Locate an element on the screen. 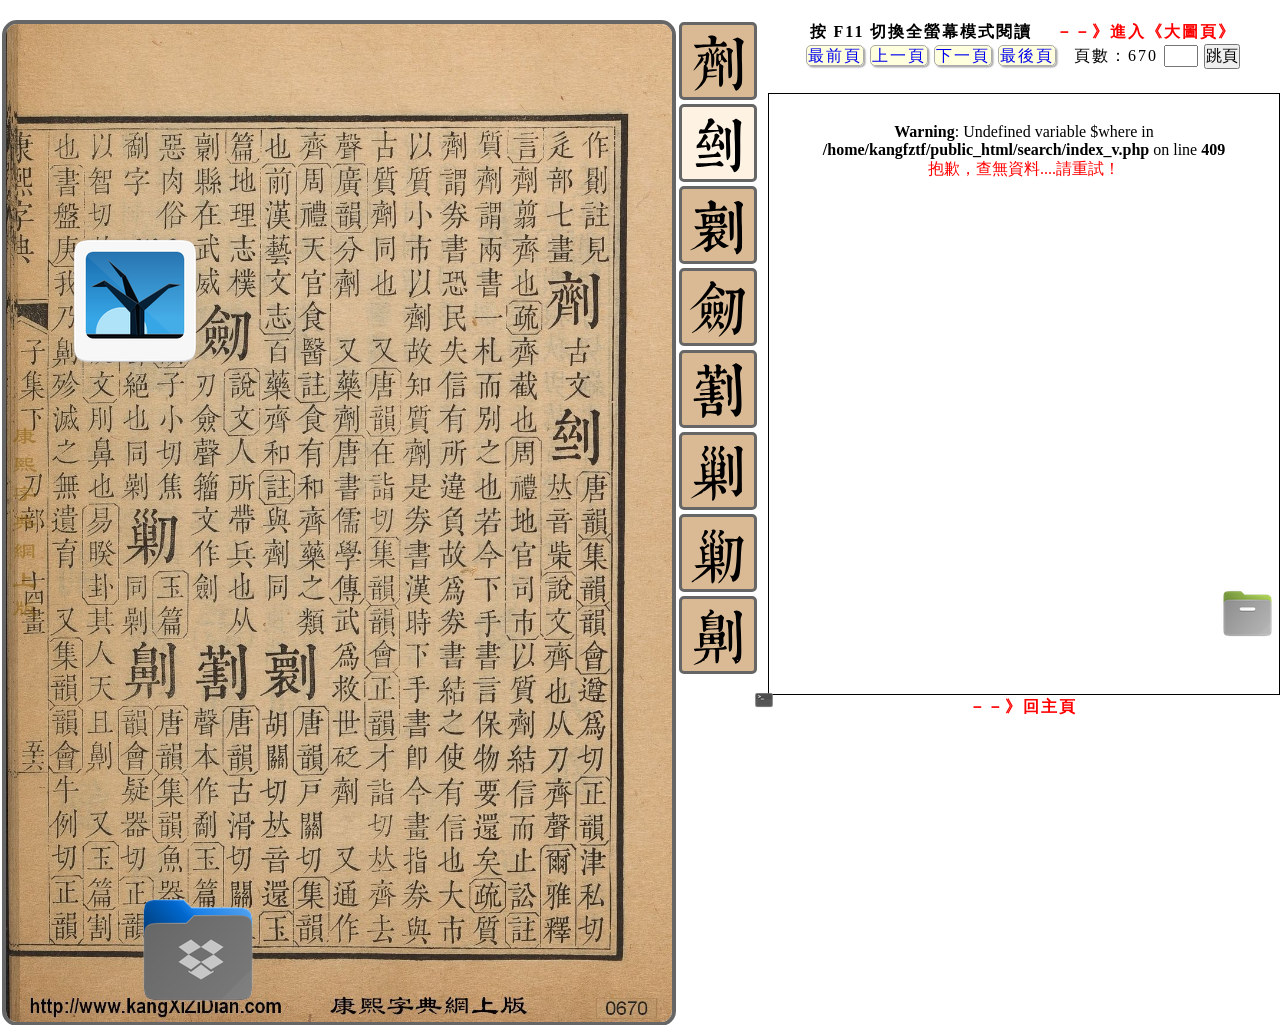 The height and width of the screenshot is (1025, 1280). open the file manager is located at coordinates (1247, 613).